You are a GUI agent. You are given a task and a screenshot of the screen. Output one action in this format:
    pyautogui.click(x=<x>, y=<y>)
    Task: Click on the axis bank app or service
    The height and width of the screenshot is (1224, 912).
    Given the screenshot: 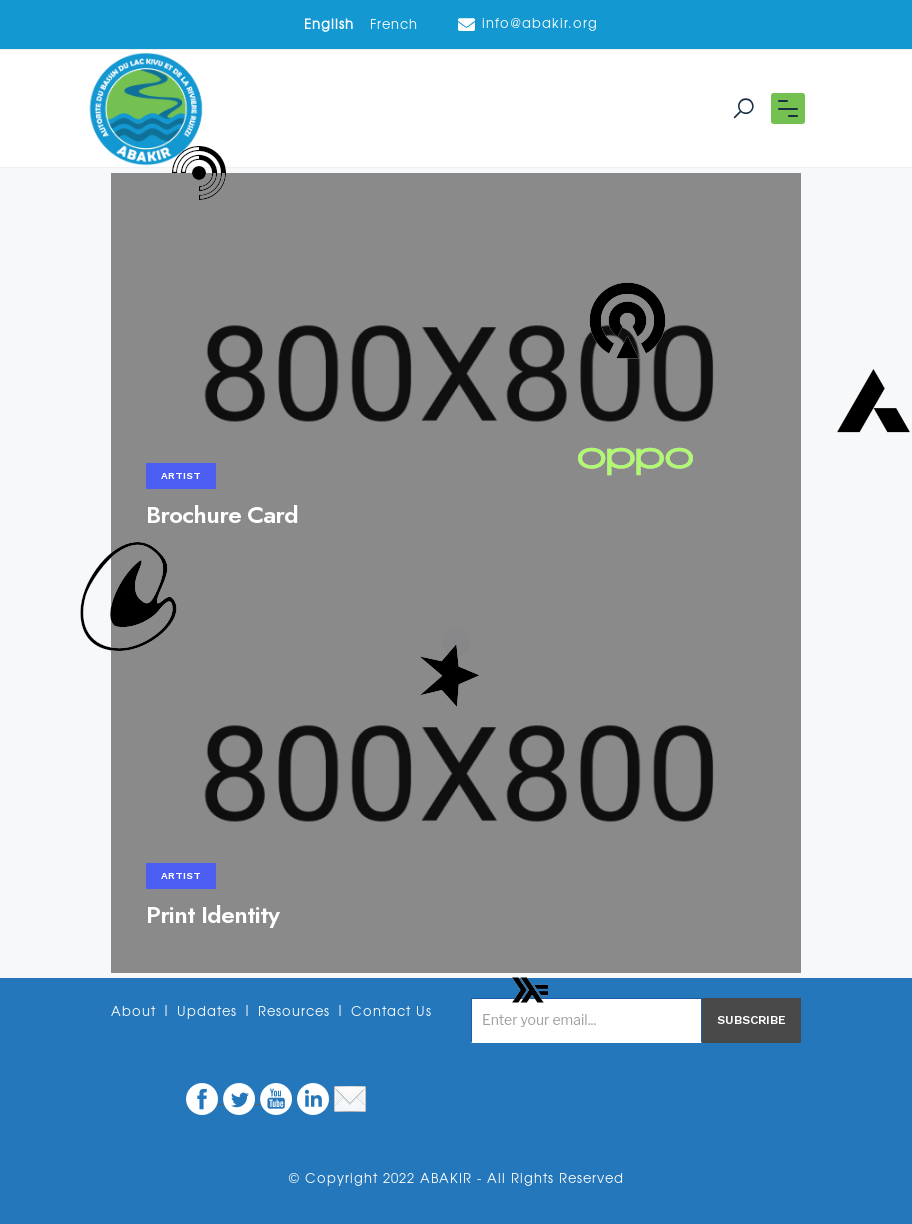 What is the action you would take?
    pyautogui.click(x=873, y=400)
    